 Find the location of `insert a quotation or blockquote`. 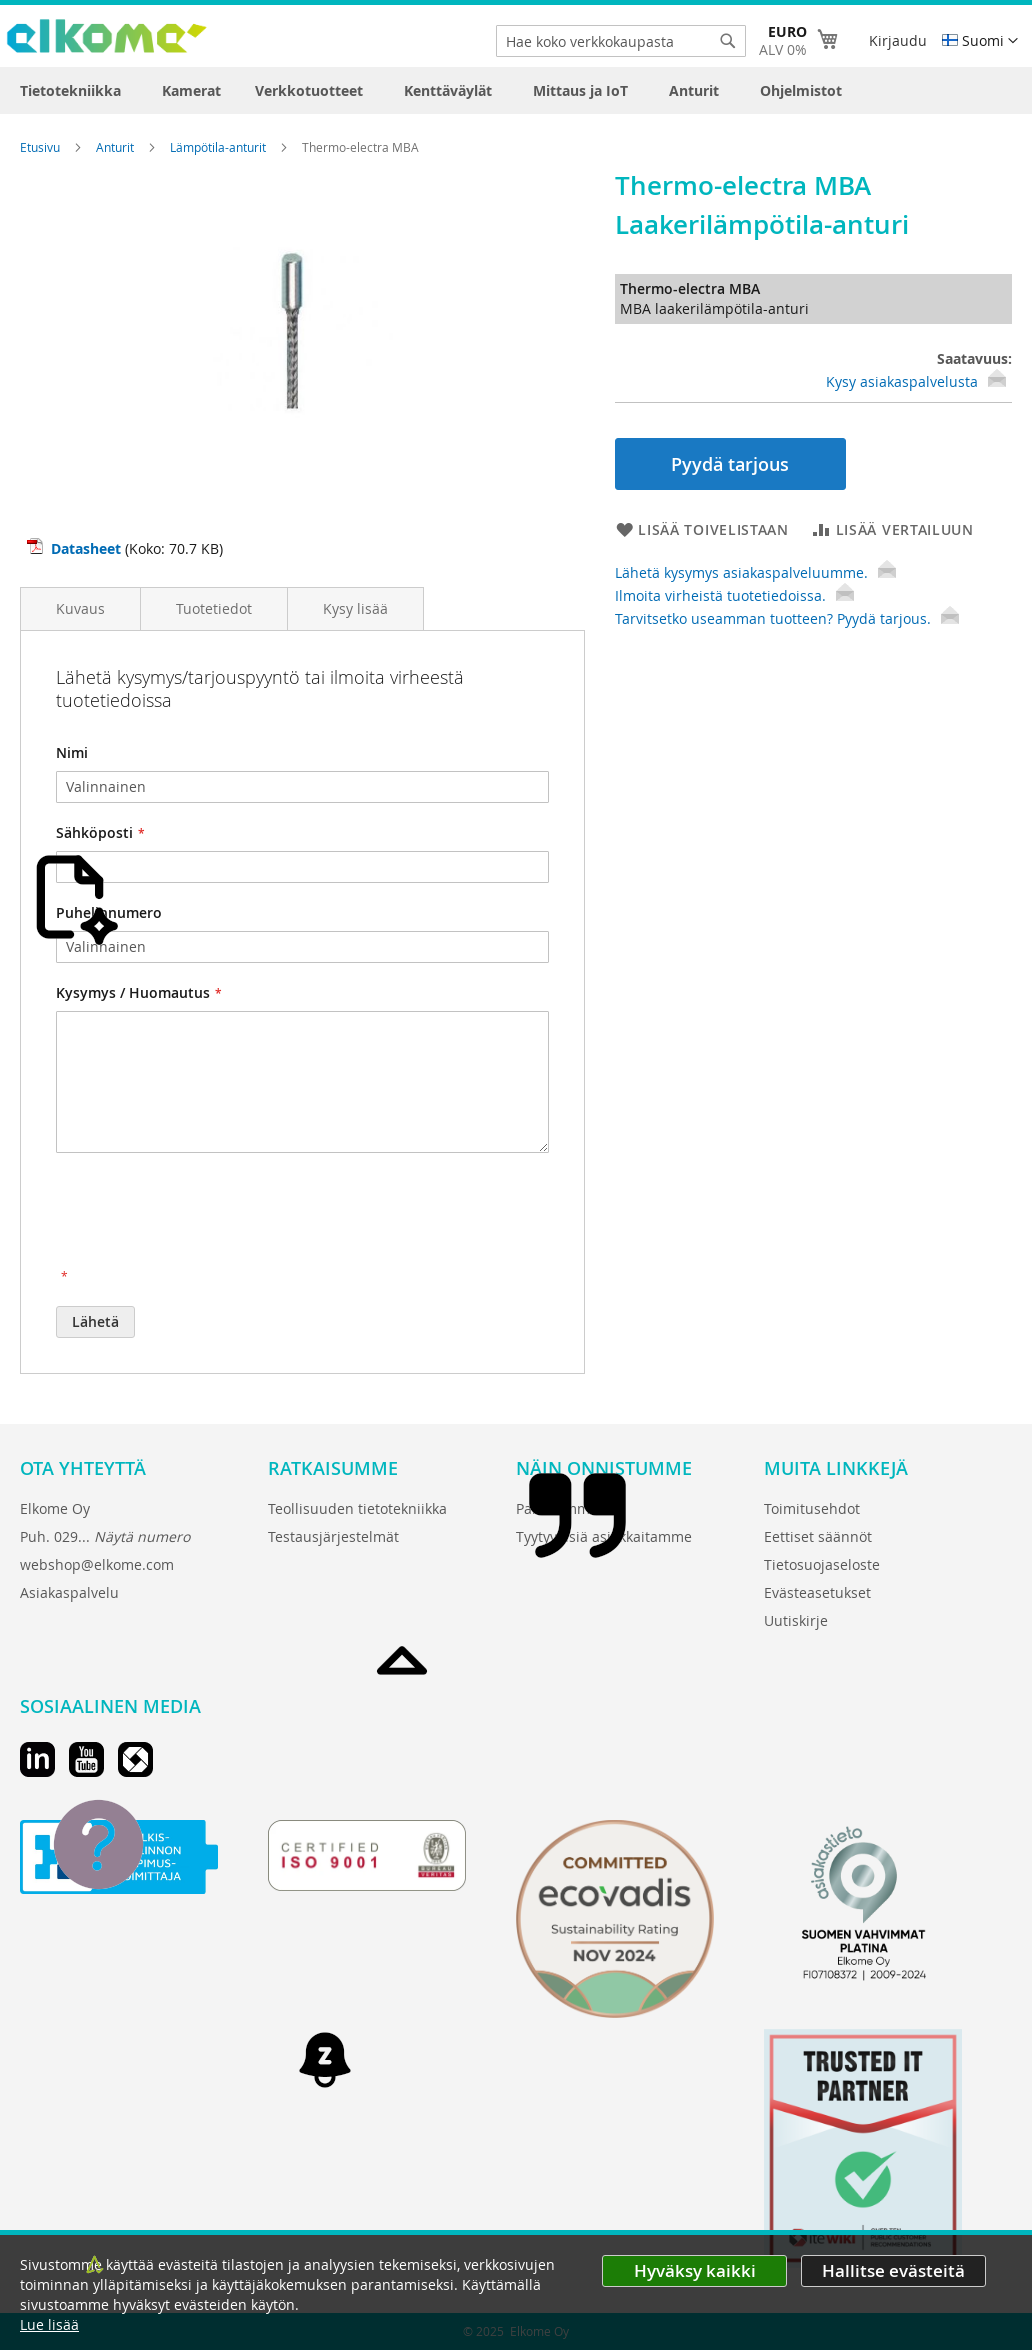

insert a quotation or blockquote is located at coordinates (577, 1515).